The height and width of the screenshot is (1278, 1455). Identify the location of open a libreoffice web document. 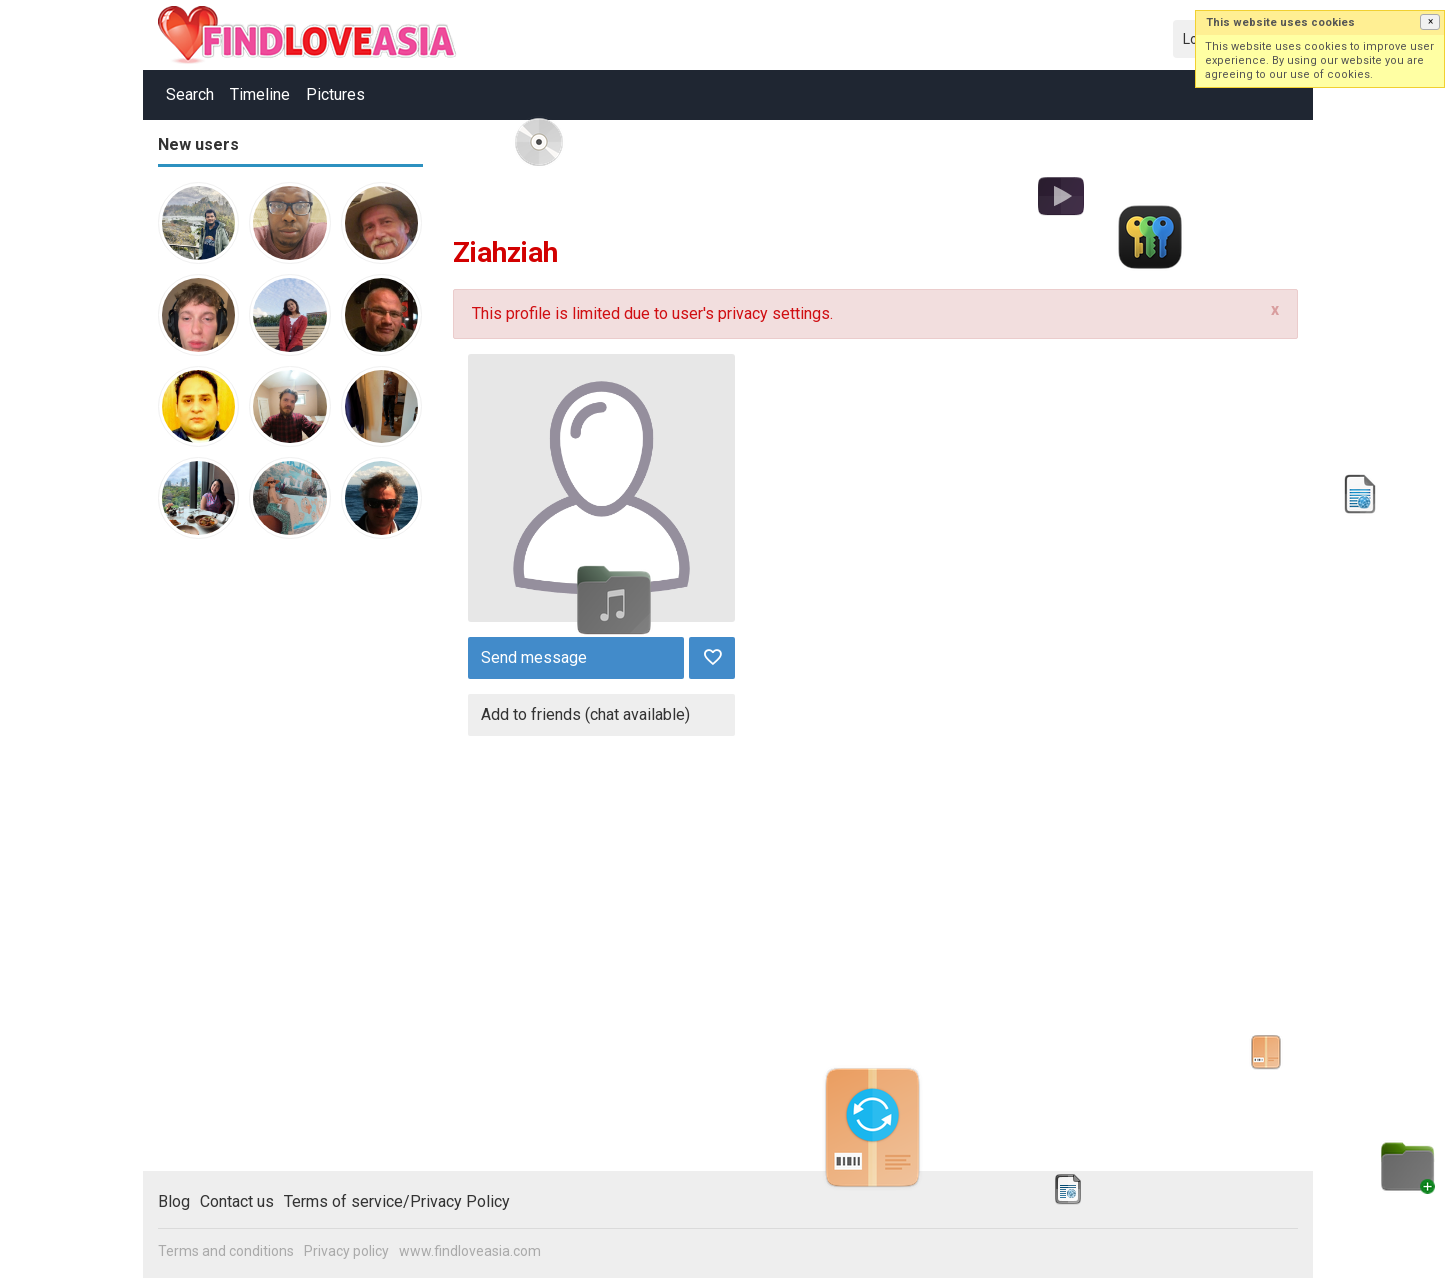
(1360, 494).